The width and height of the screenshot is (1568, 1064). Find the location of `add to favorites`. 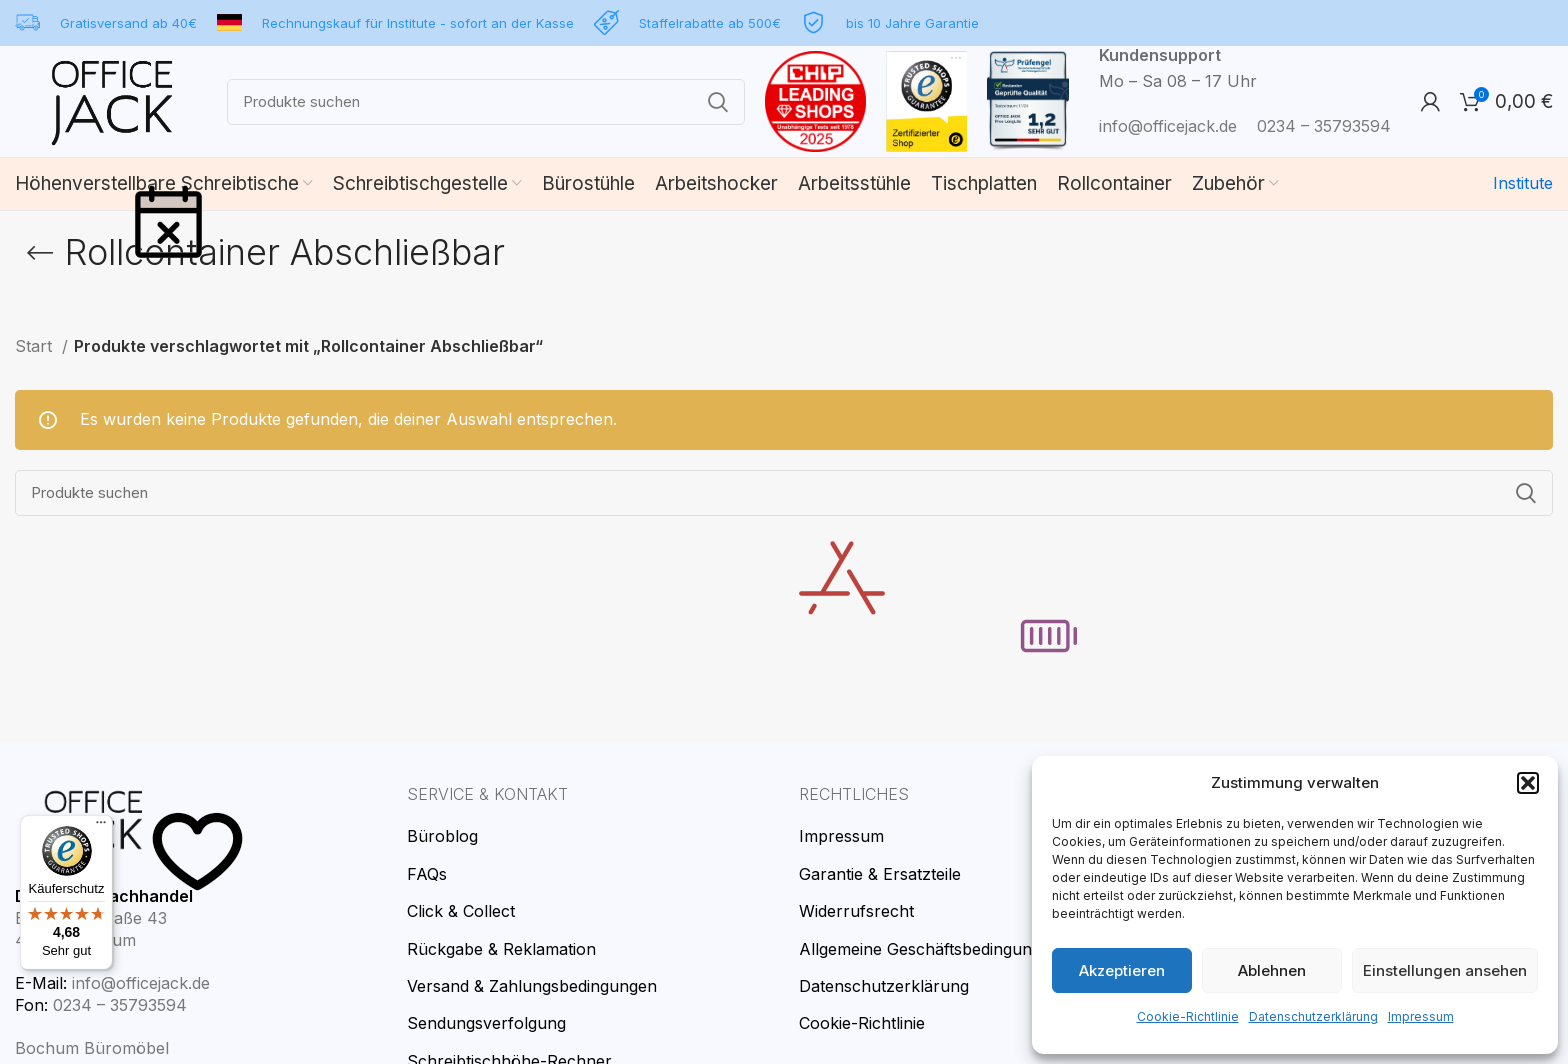

add to favorites is located at coordinates (197, 848).